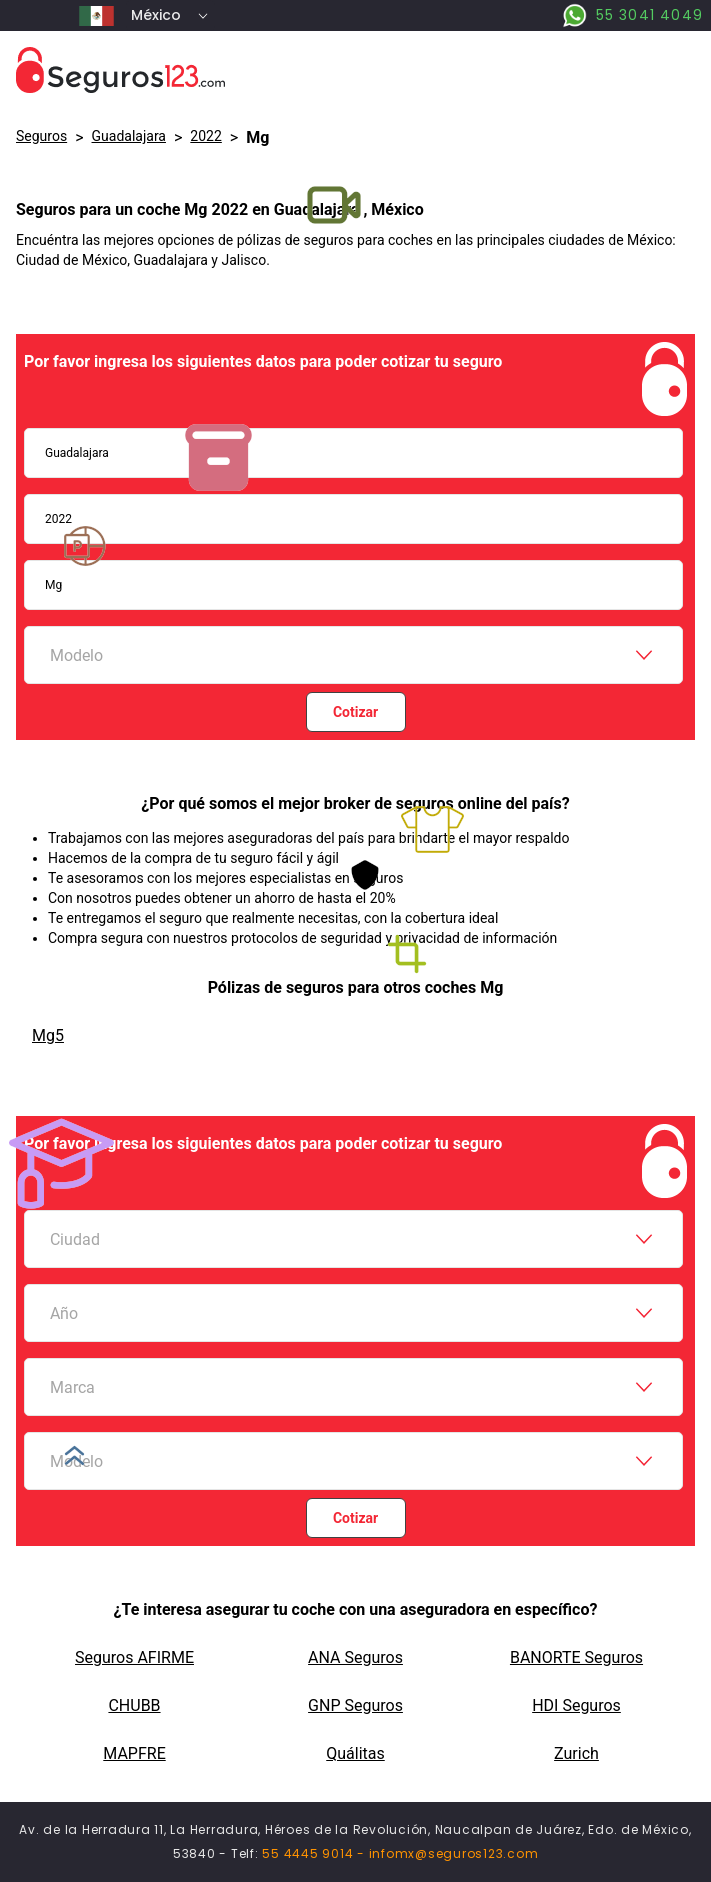 This screenshot has height=1882, width=711. Describe the element at coordinates (61, 1162) in the screenshot. I see `access educational resources or tutorials` at that location.